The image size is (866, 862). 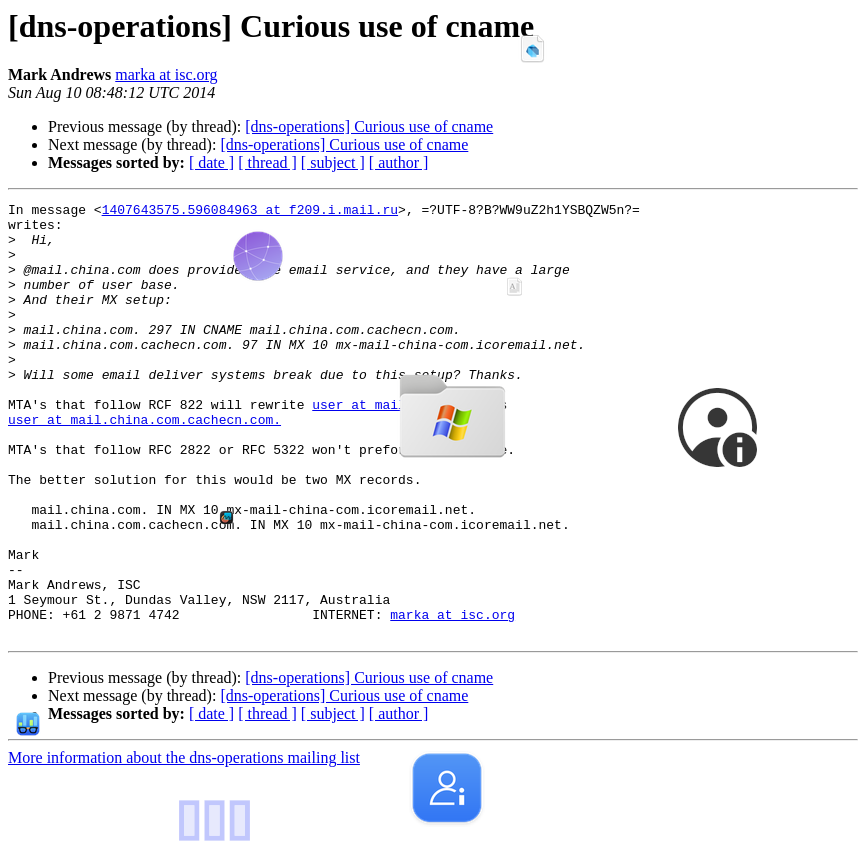 I want to click on access network workgroup or shared resources, so click(x=258, y=256).